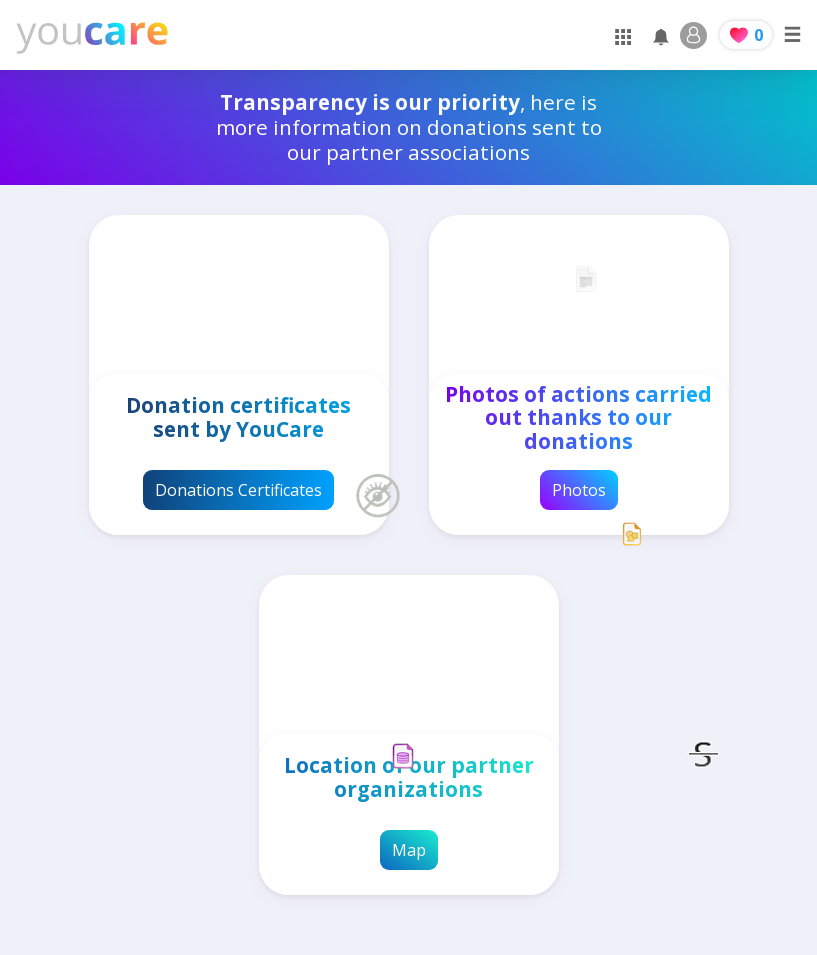 Image resolution: width=817 pixels, height=955 pixels. I want to click on apply strikethrough formatting to selected text, so click(703, 754).